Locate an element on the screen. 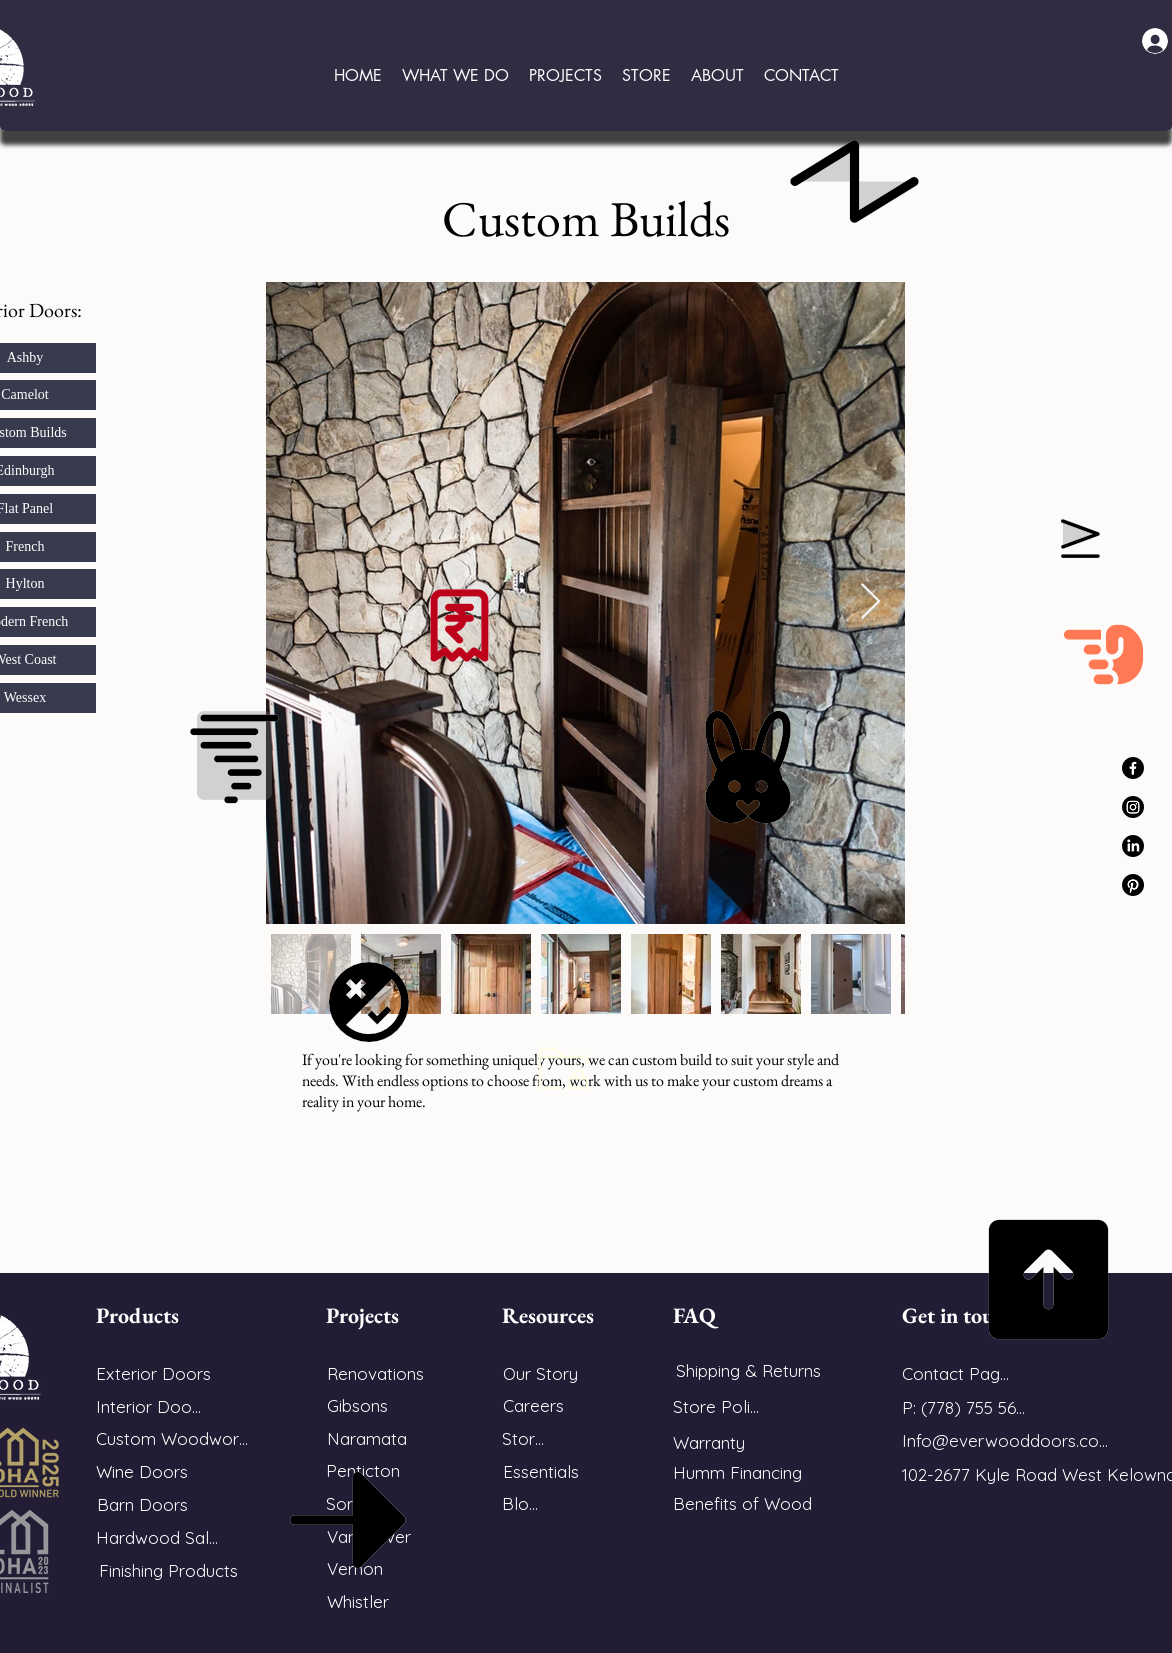 The height and width of the screenshot is (1653, 1172). access pet or animal-related features is located at coordinates (748, 769).